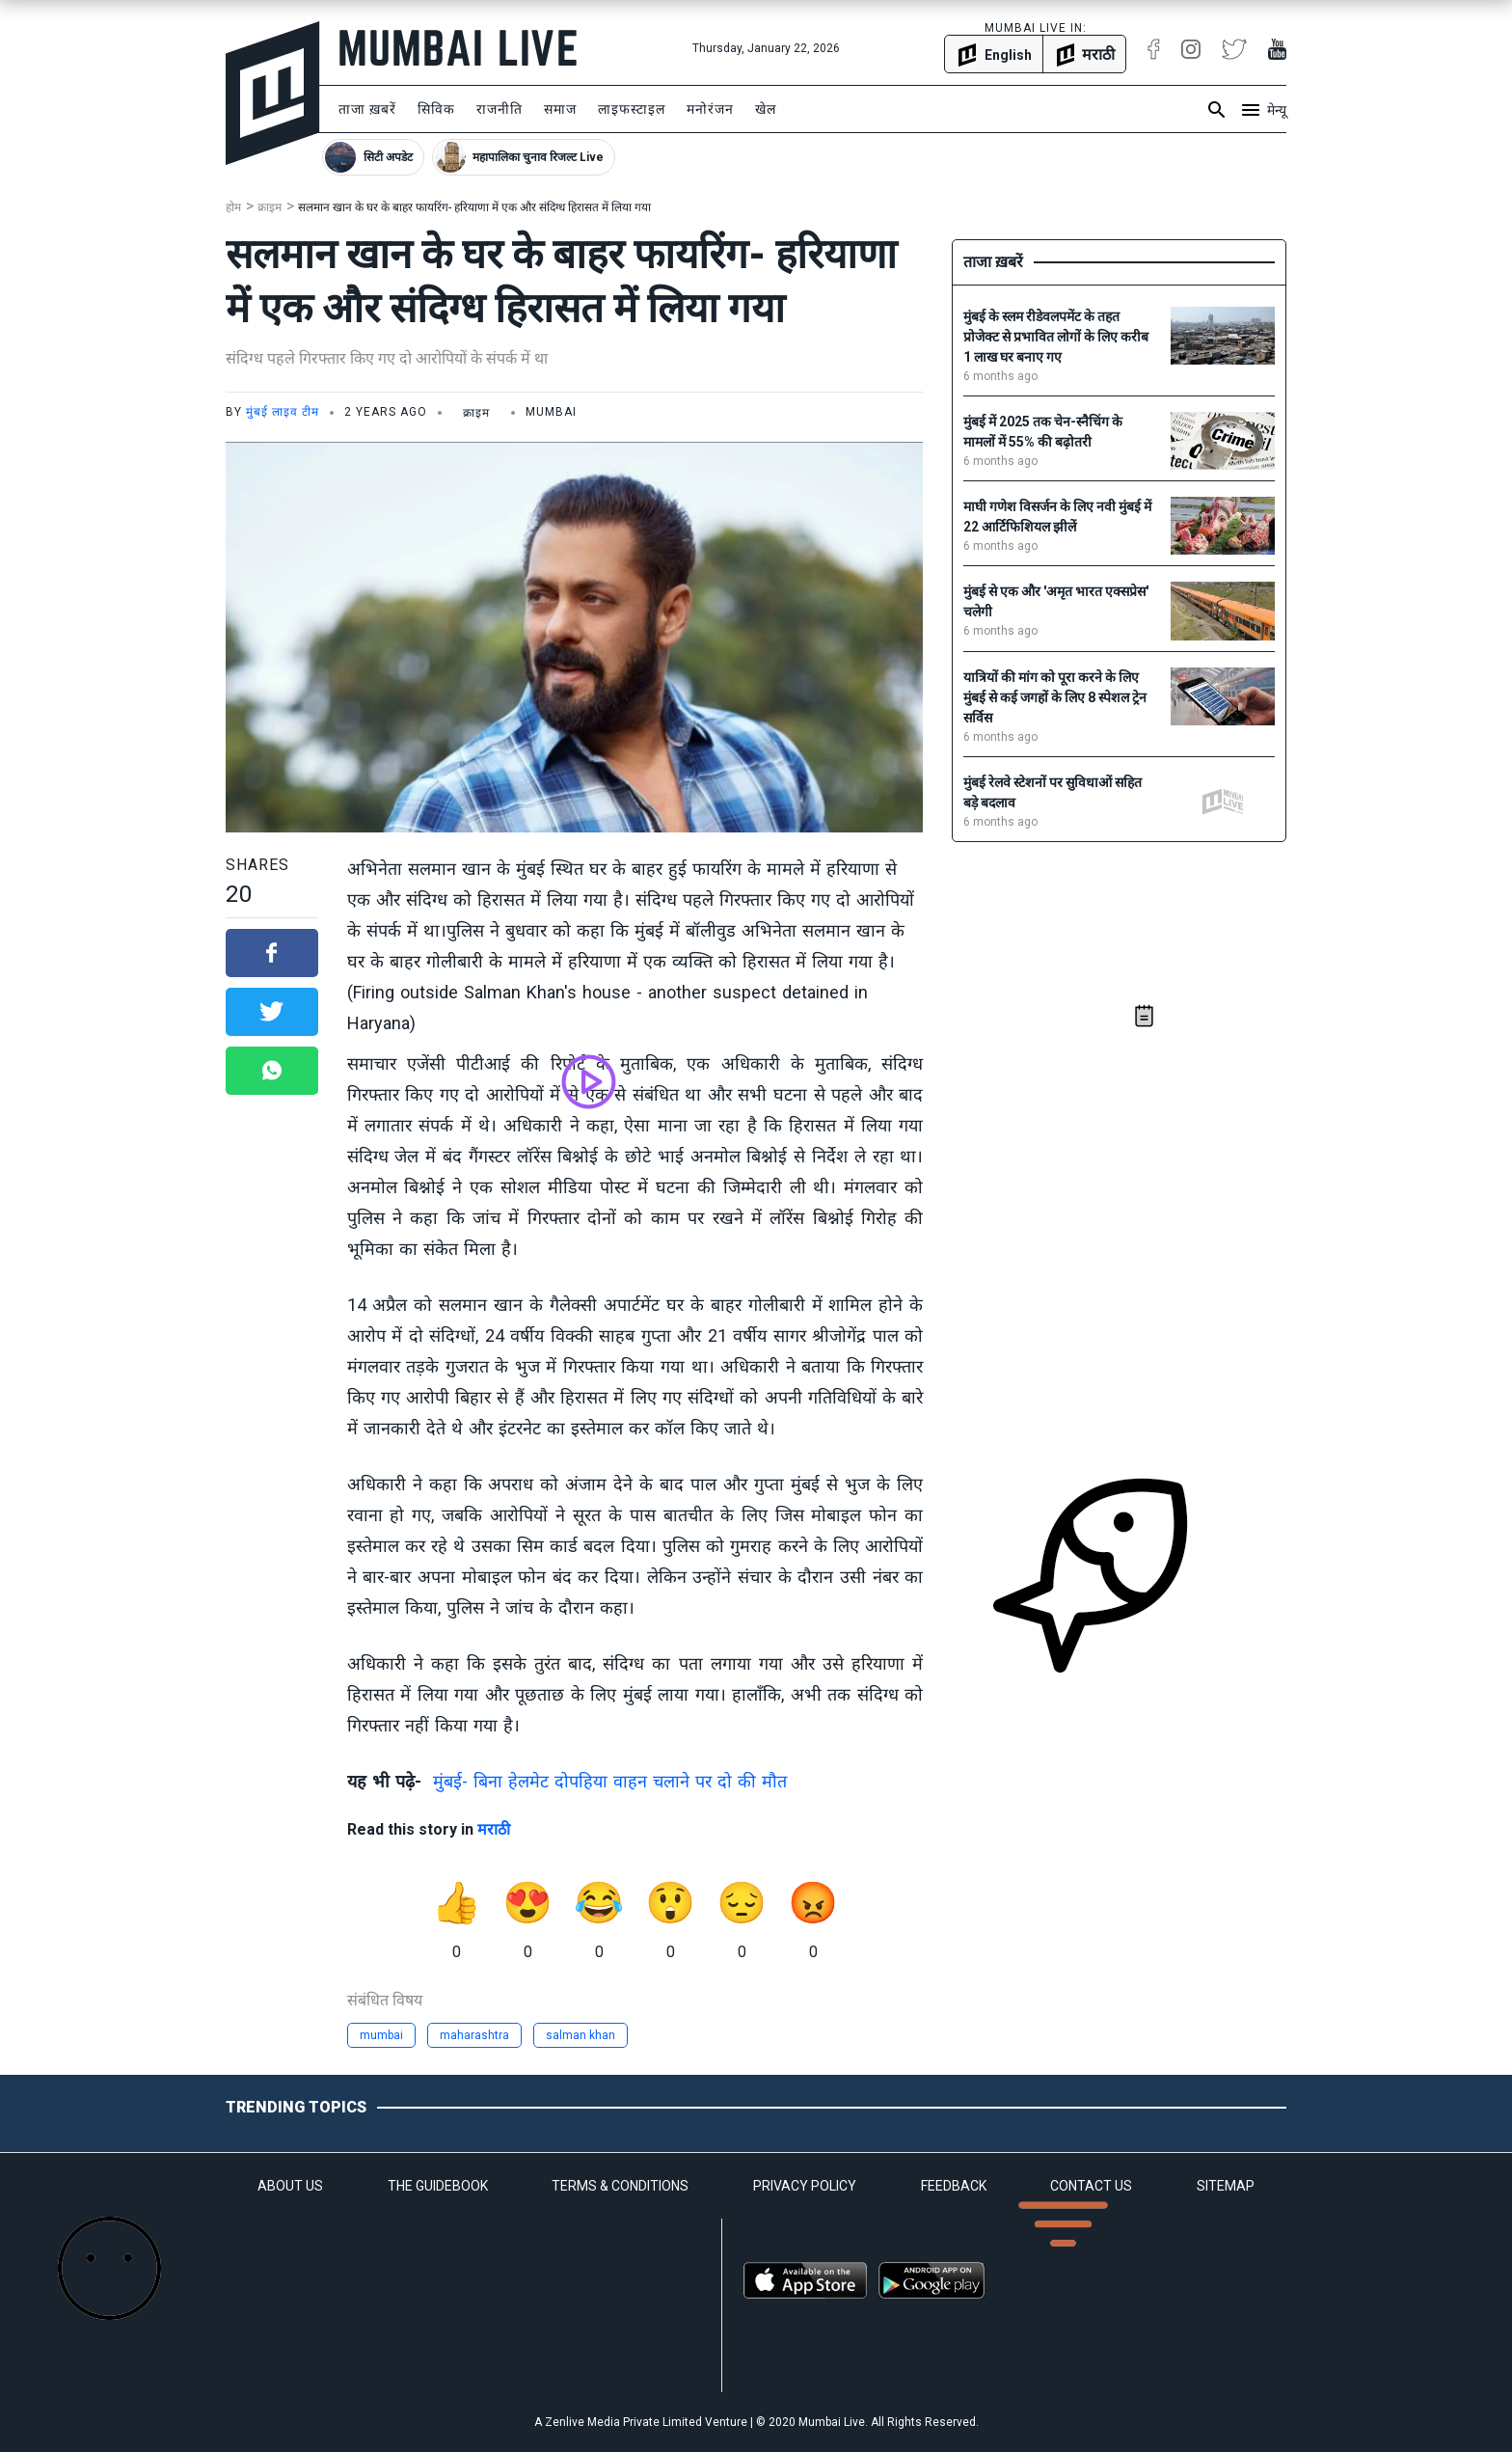 The height and width of the screenshot is (2452, 1512). Describe the element at coordinates (109, 2268) in the screenshot. I see `indicates neutral or no reaction` at that location.